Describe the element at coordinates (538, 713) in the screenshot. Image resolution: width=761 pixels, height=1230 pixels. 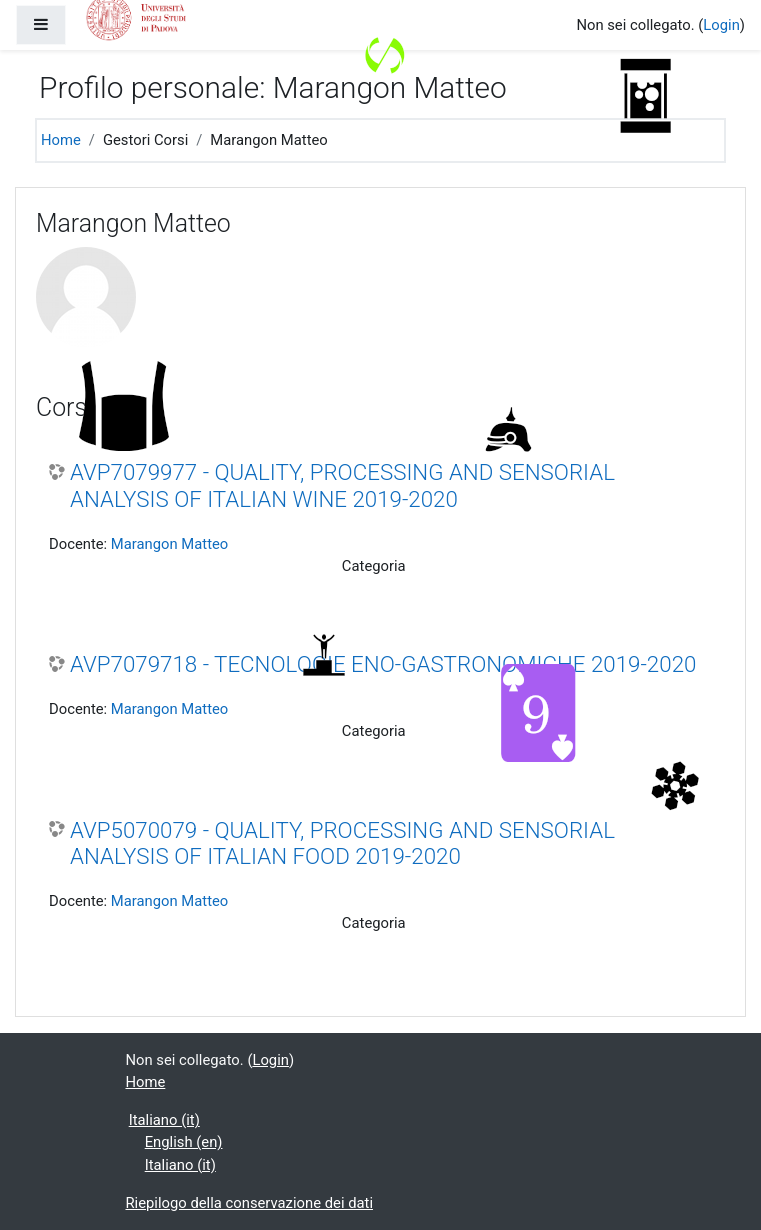
I see `select the 9 of spades card` at that location.